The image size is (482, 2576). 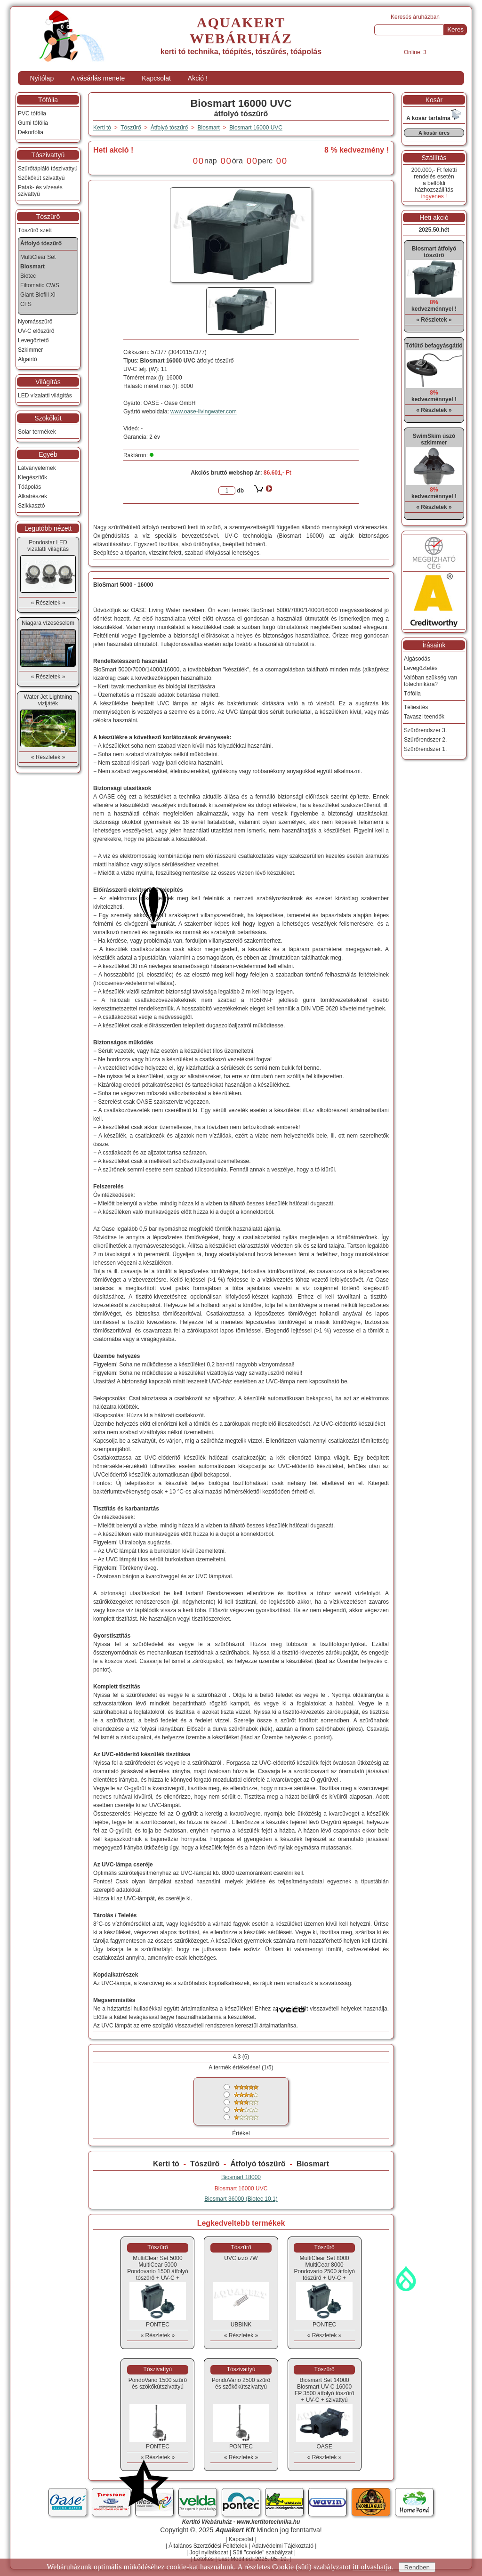 I want to click on Iveco brand logo, so click(x=290, y=2010).